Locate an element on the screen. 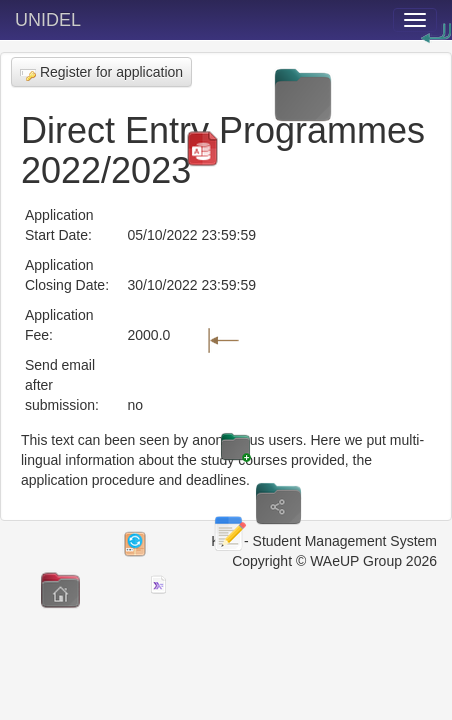 This screenshot has width=452, height=720. reply to all recipients of an email is located at coordinates (435, 31).